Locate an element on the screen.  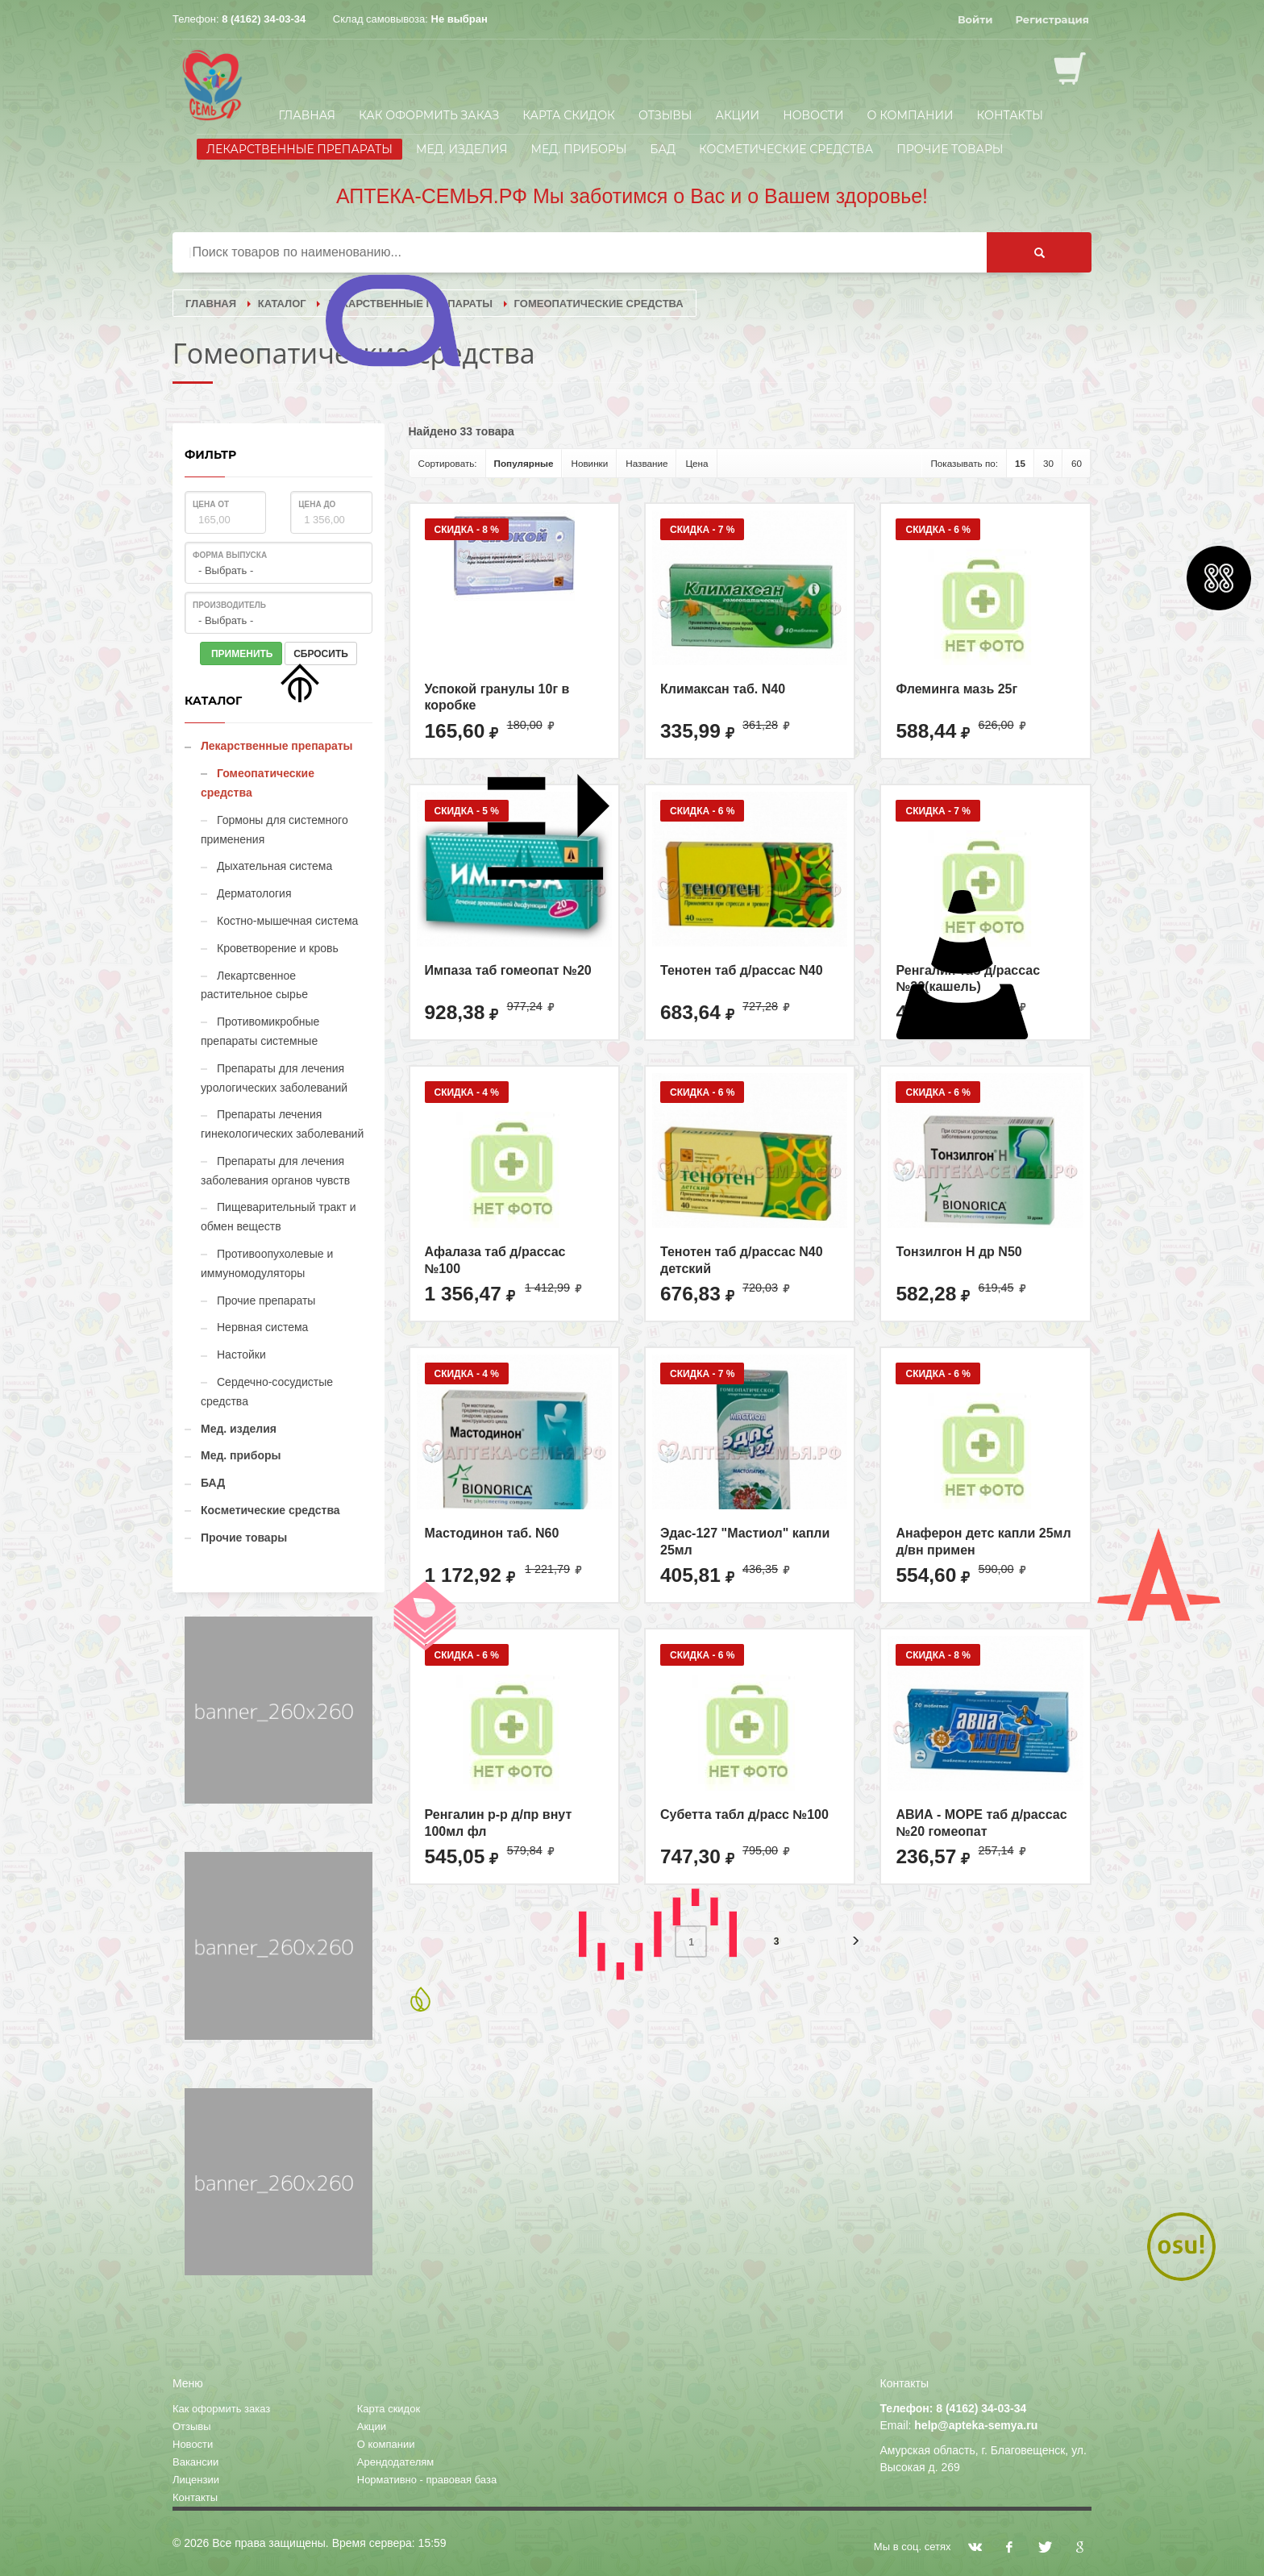
open VLC media player is located at coordinates (962, 964).